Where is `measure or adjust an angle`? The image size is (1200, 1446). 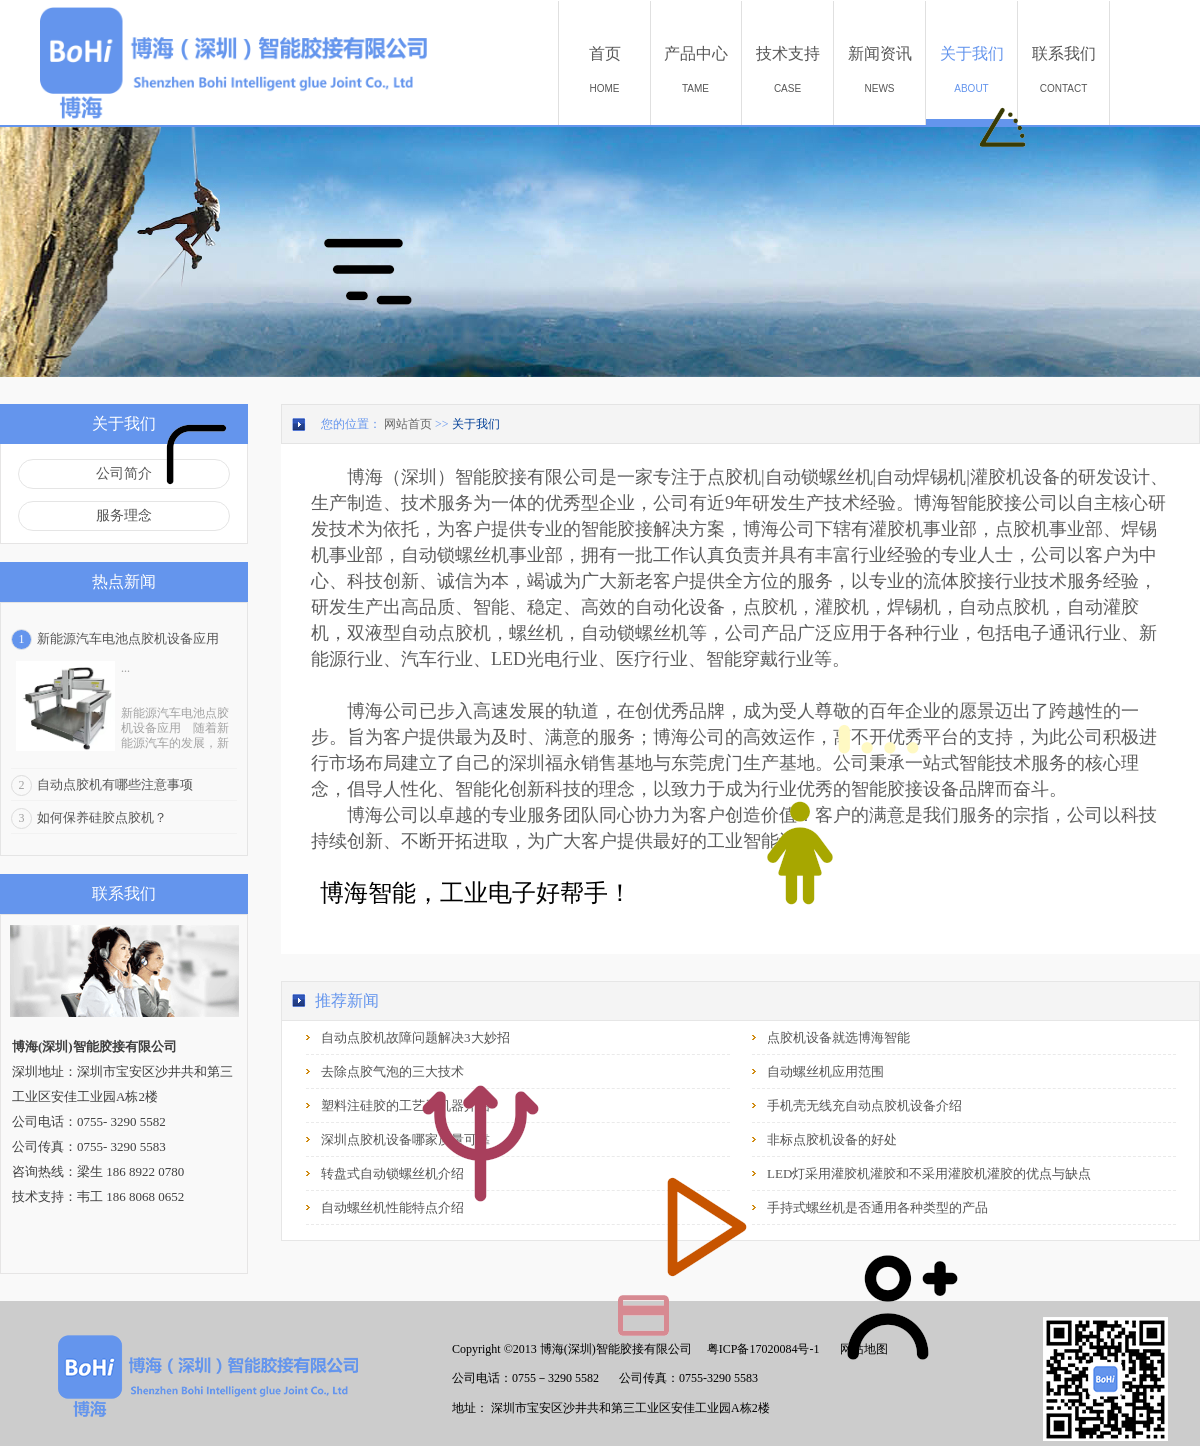
measure or adjust an angle is located at coordinates (1002, 128).